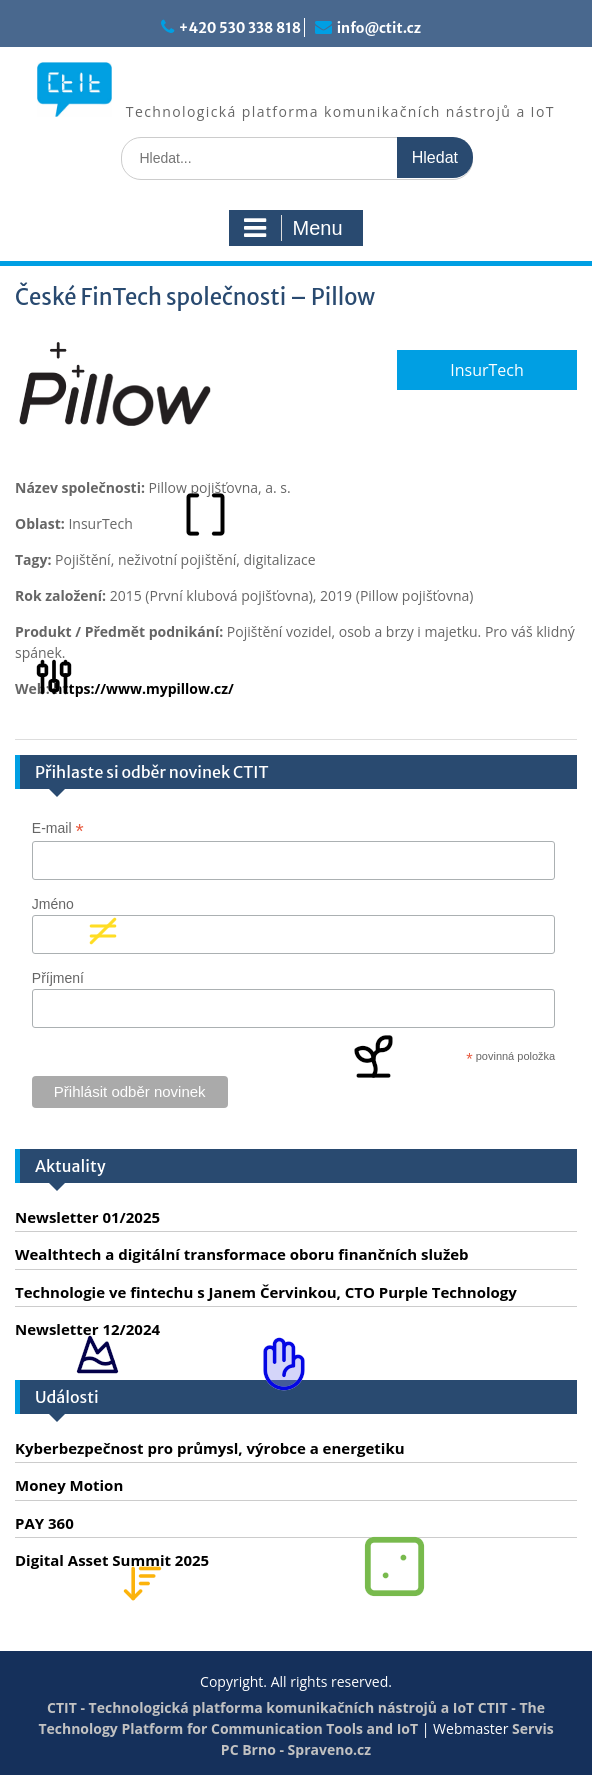 Image resolution: width=592 pixels, height=1775 pixels. I want to click on indicates values are not equal, so click(103, 931).